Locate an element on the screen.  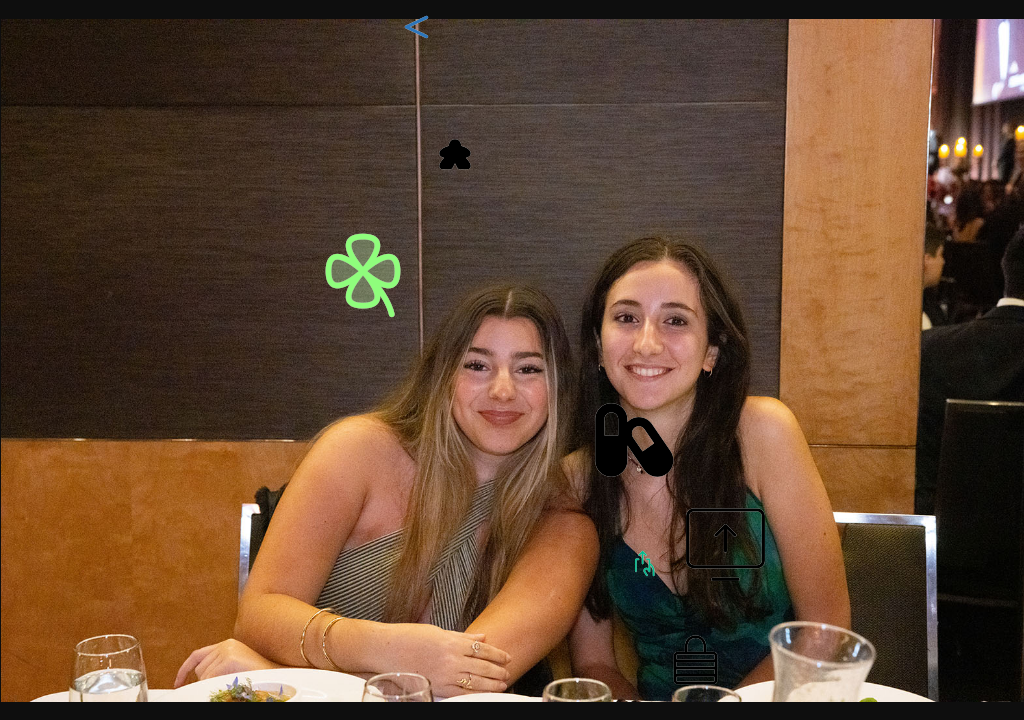
access board game or tabletop gaming features is located at coordinates (455, 155).